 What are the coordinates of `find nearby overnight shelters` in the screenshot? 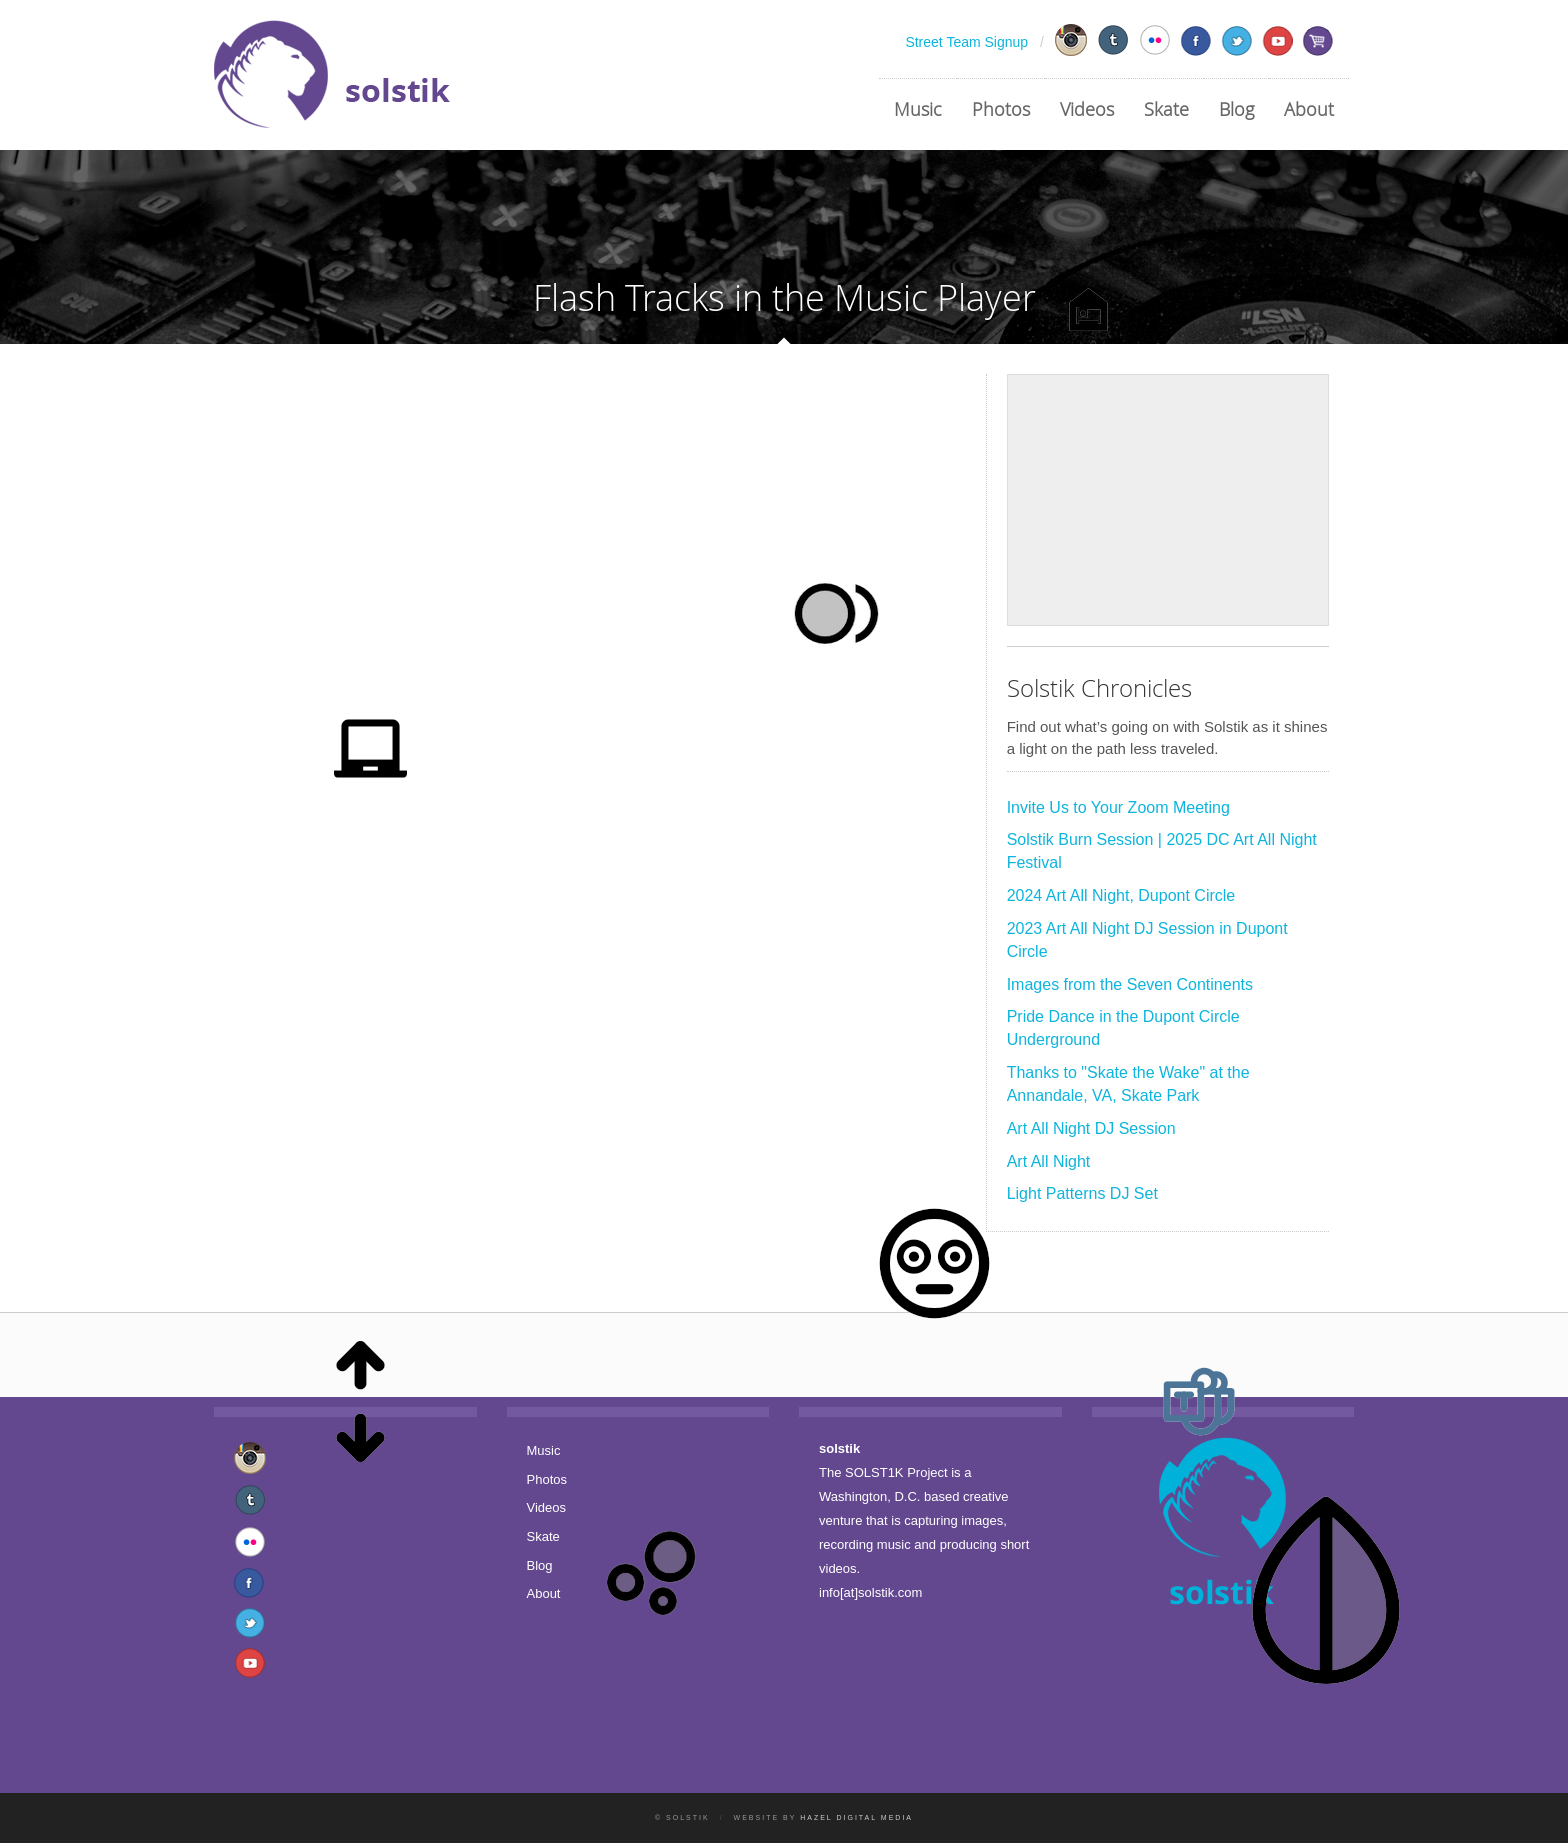 It's located at (1088, 309).